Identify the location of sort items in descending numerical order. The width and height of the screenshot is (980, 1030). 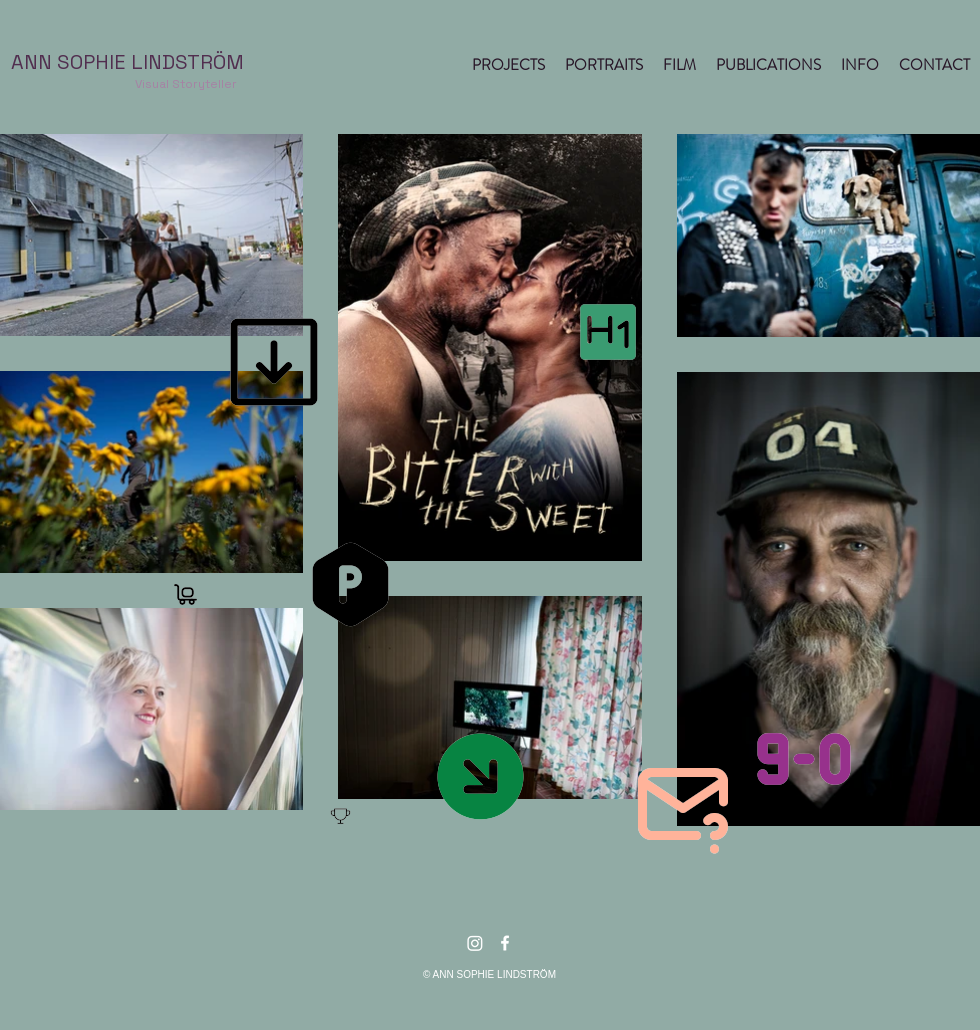
(804, 759).